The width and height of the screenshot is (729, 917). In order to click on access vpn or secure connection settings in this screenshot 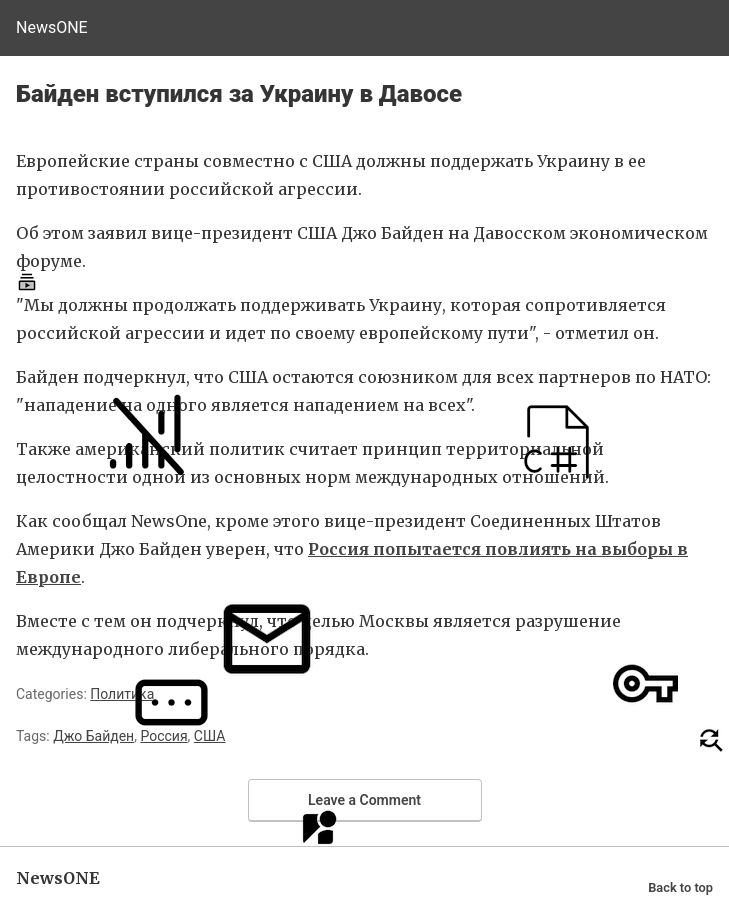, I will do `click(645, 683)`.